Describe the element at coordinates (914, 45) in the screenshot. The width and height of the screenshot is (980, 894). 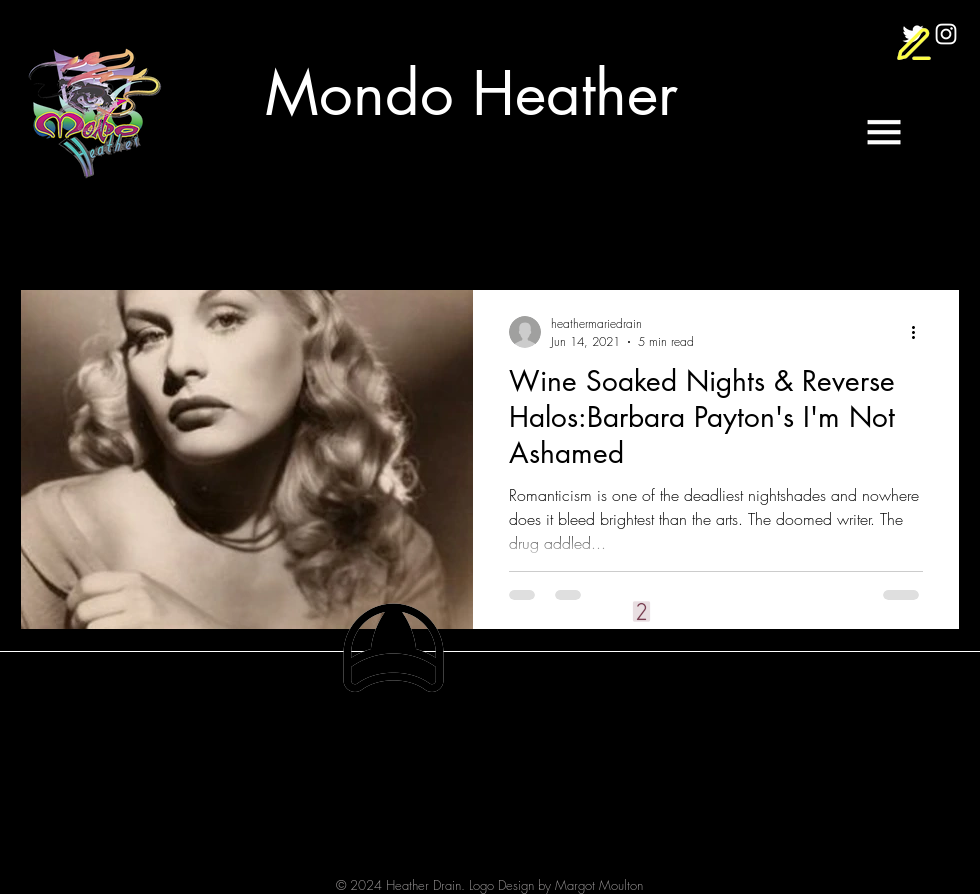
I see `edit text or content` at that location.